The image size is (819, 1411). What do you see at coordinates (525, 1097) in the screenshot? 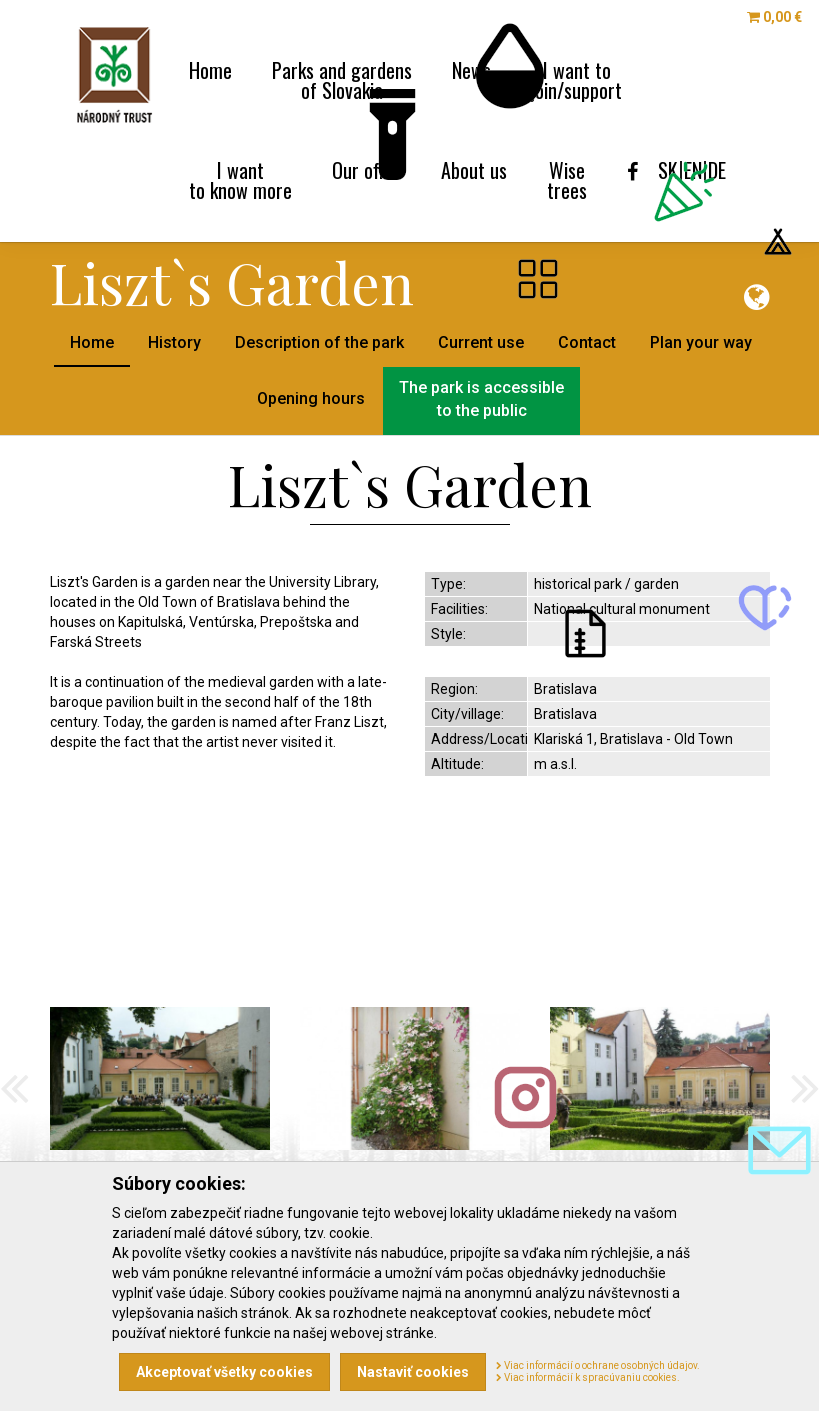
I see `open Instagram app` at bounding box center [525, 1097].